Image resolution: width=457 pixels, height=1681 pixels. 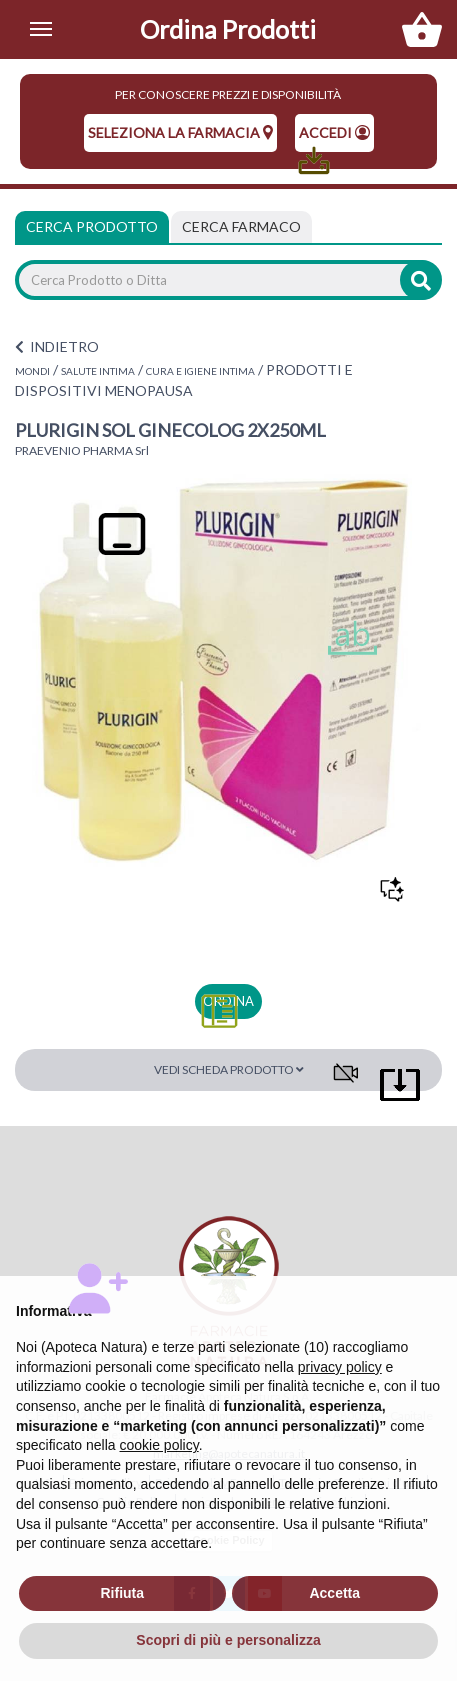 What do you see at coordinates (219, 1012) in the screenshot?
I see `open code-oss editor` at bounding box center [219, 1012].